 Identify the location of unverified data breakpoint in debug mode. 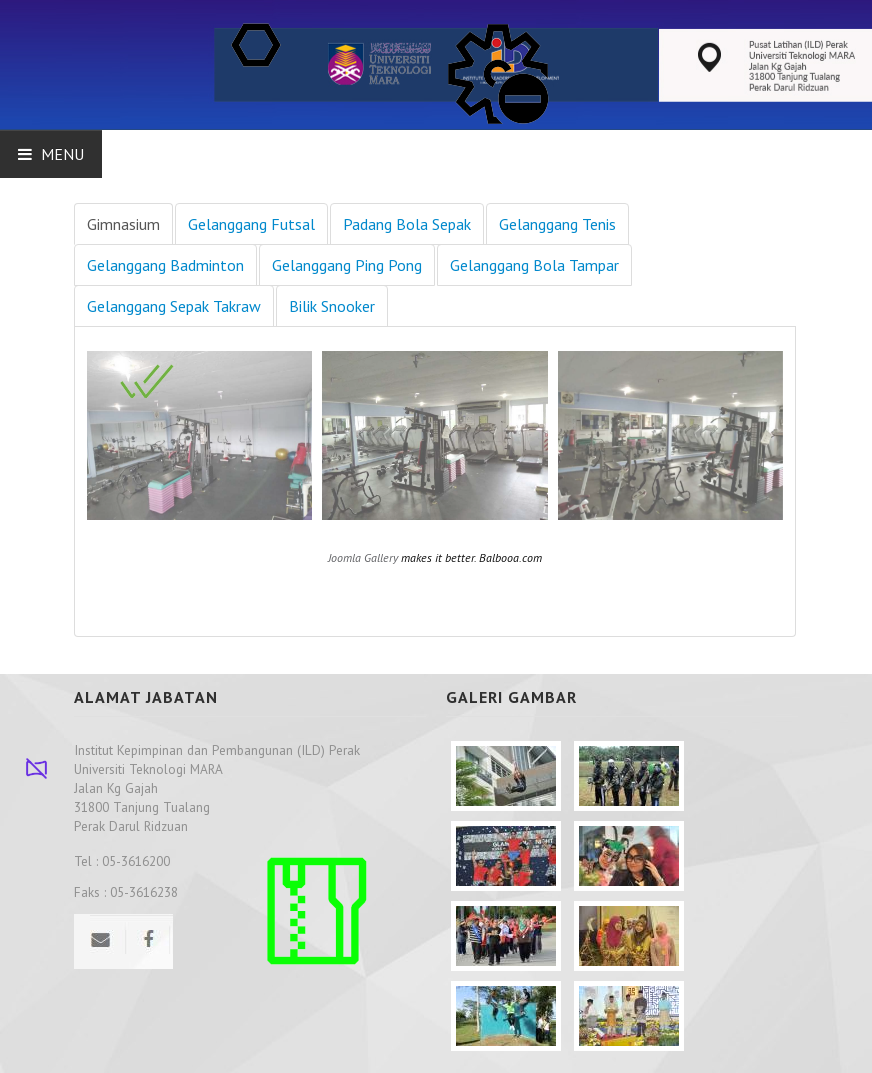
(258, 45).